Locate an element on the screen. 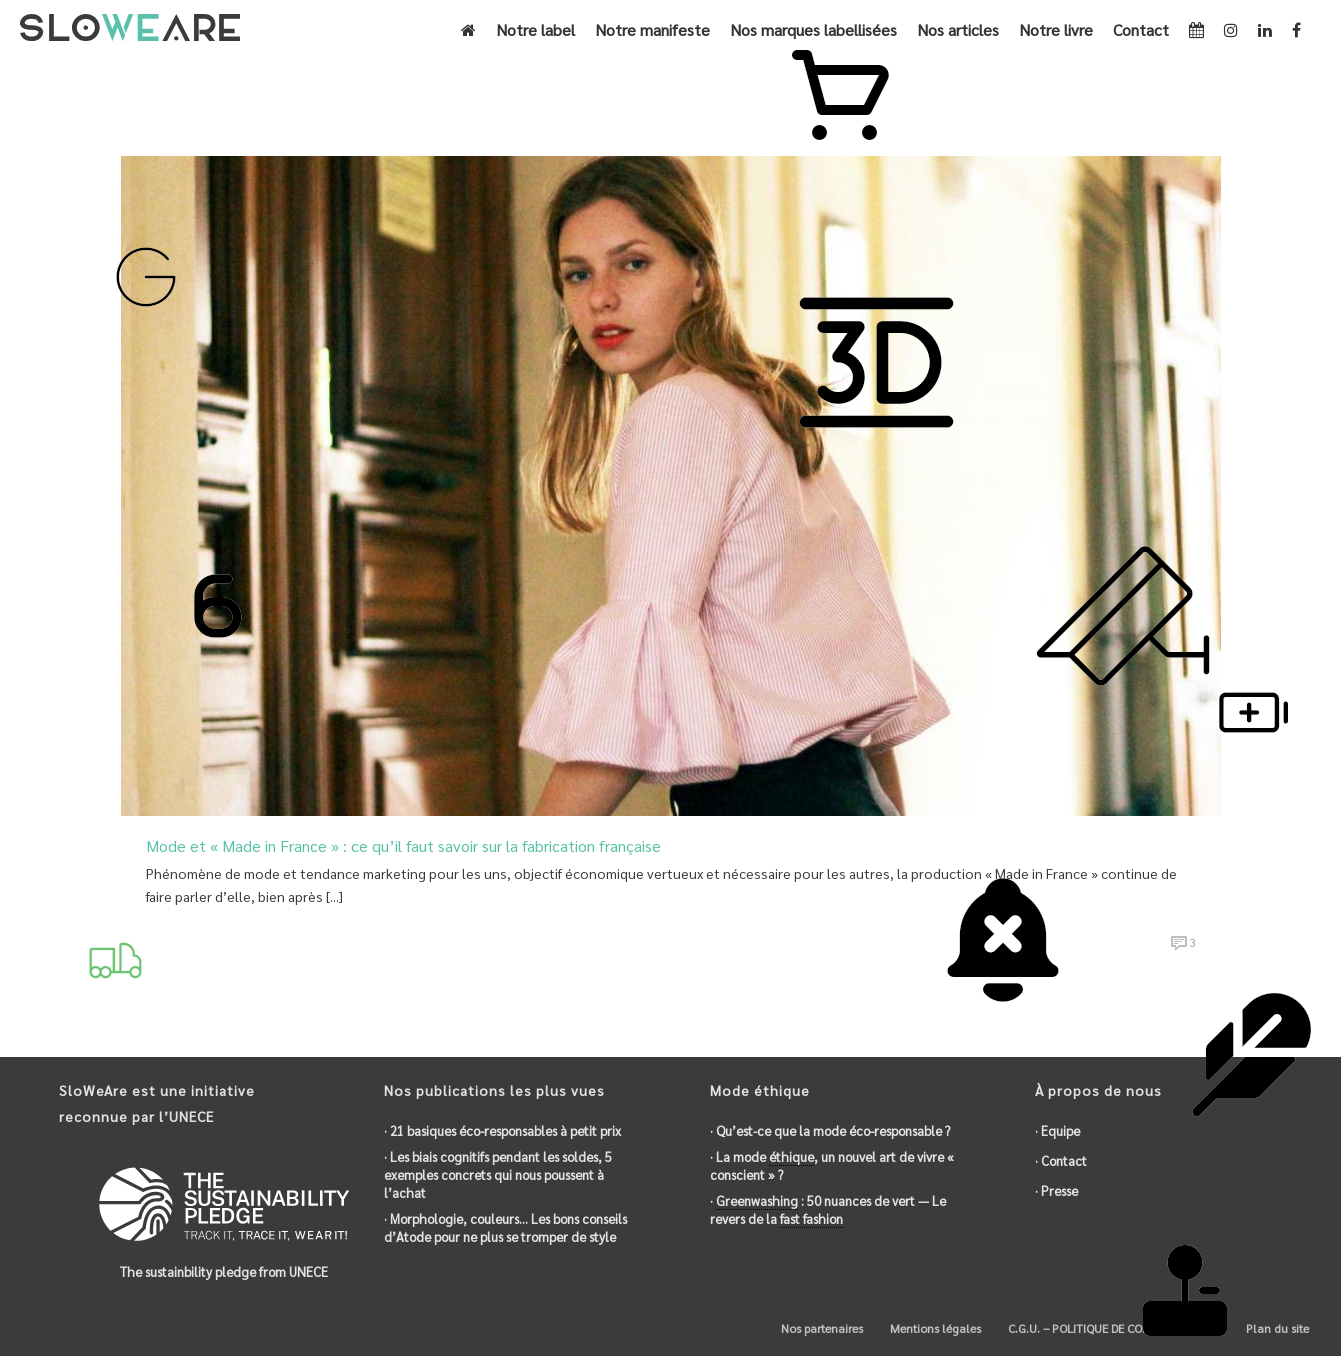  track shipment or delivery status is located at coordinates (115, 960).